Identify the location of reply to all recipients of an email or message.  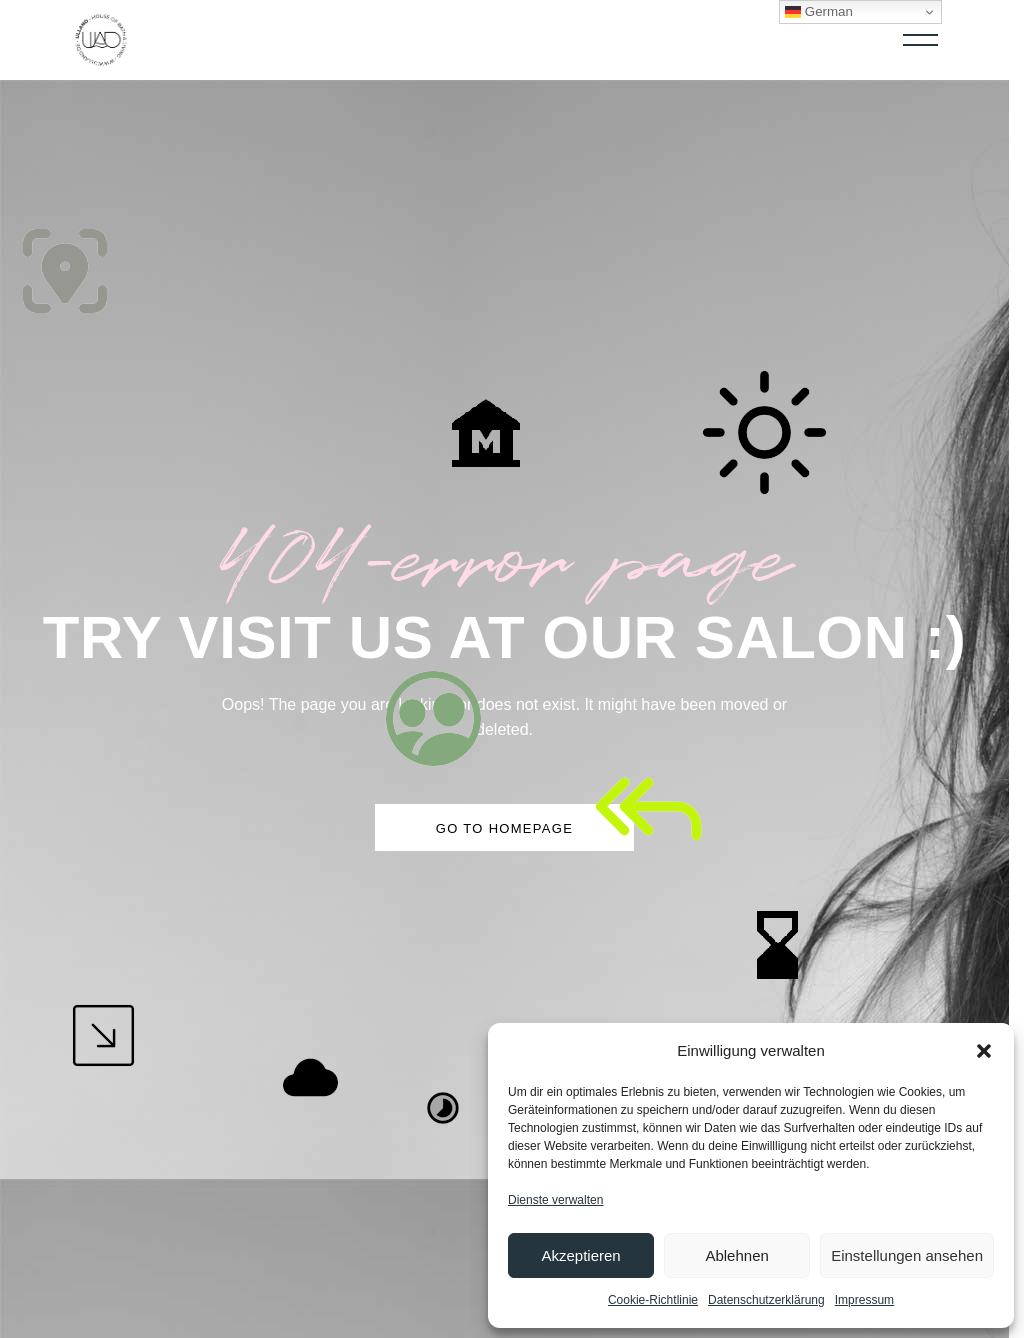
(648, 806).